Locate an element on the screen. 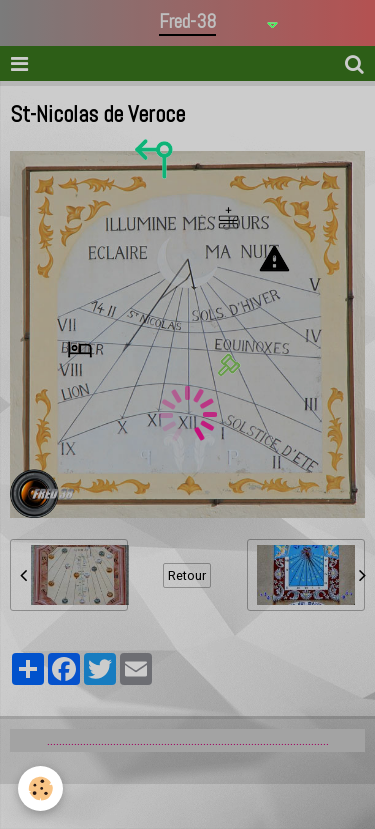 The width and height of the screenshot is (375, 829). add a new row above is located at coordinates (228, 219).